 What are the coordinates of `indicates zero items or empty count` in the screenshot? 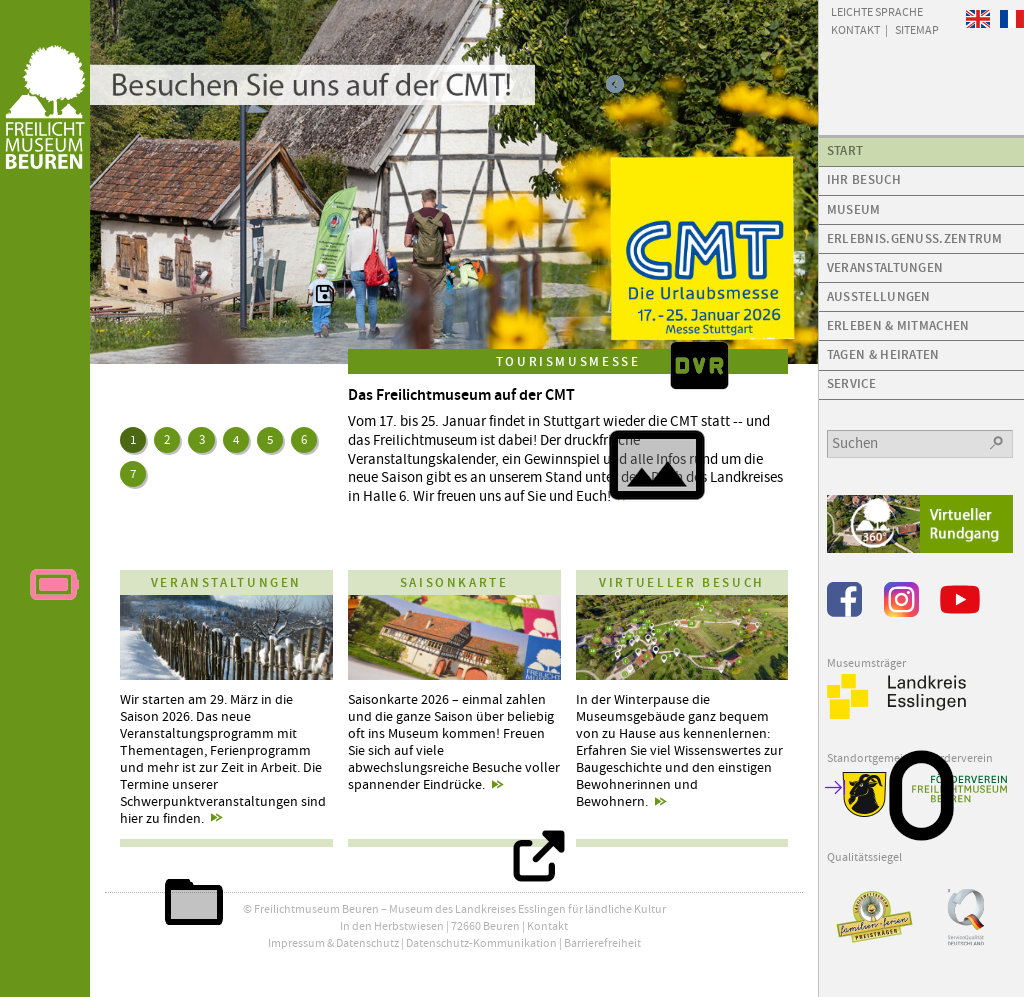 It's located at (921, 795).